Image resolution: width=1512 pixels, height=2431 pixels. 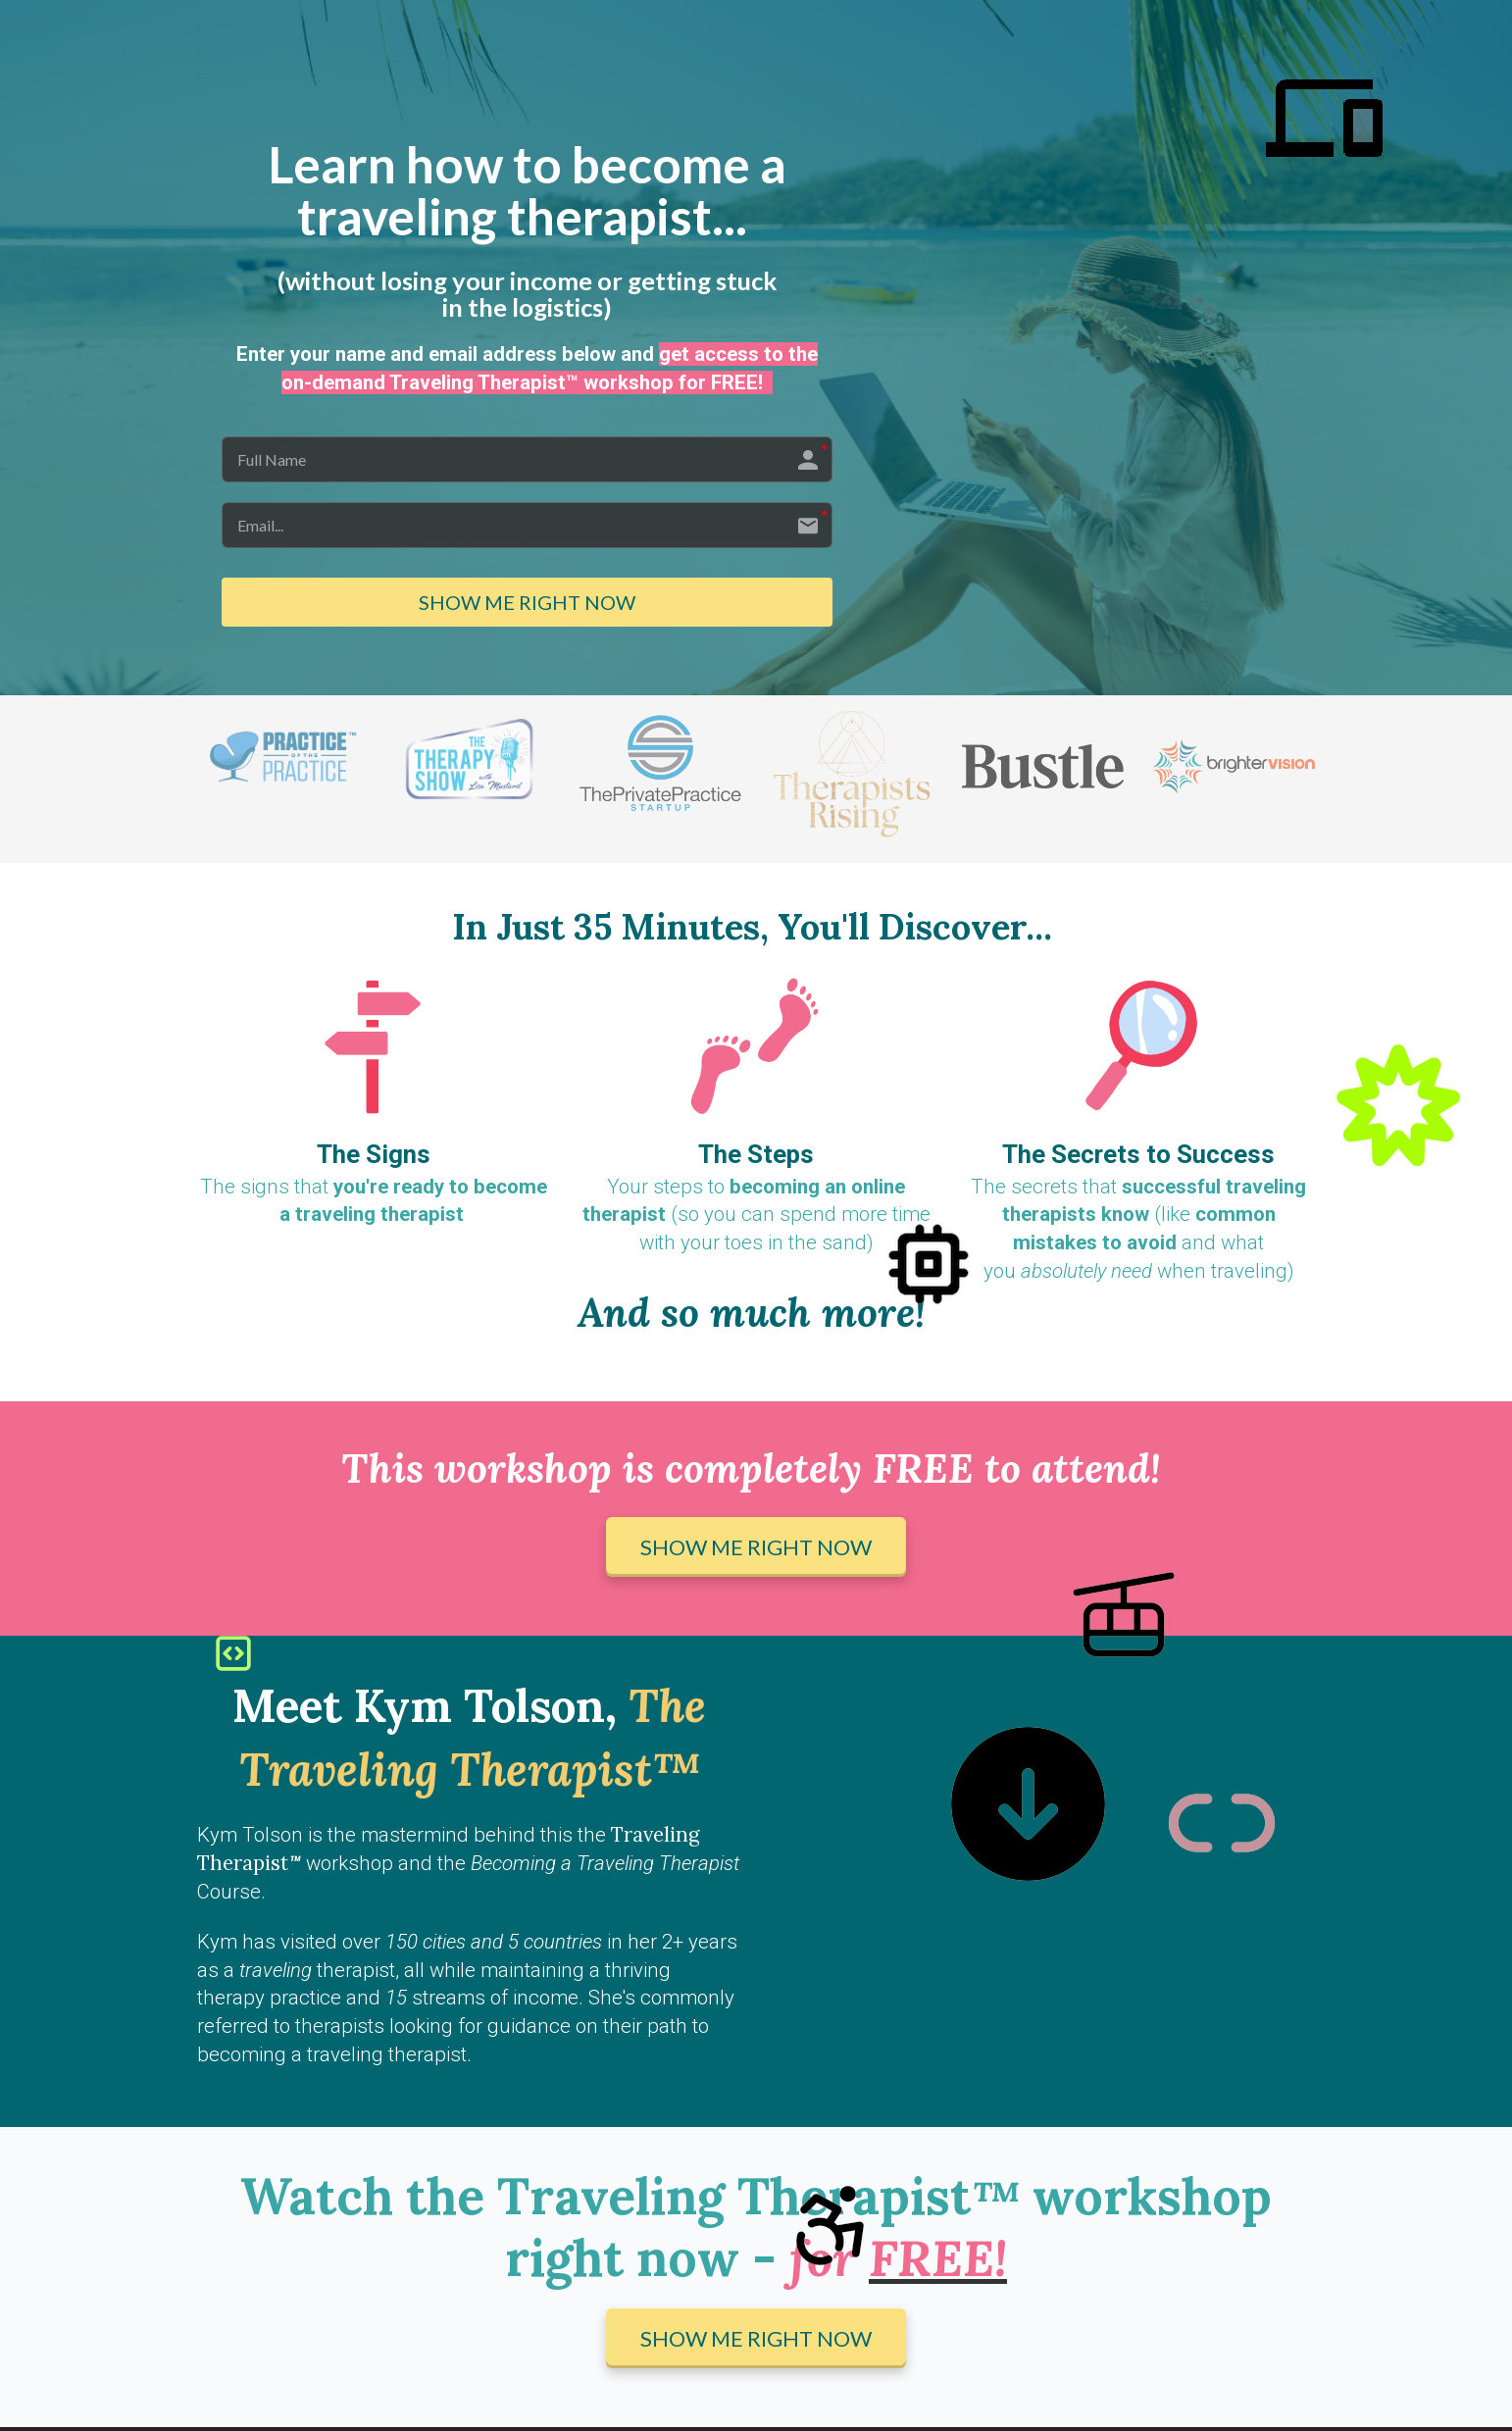 What do you see at coordinates (1398, 1105) in the screenshot?
I see `represents the Bahá'í faith symbol` at bounding box center [1398, 1105].